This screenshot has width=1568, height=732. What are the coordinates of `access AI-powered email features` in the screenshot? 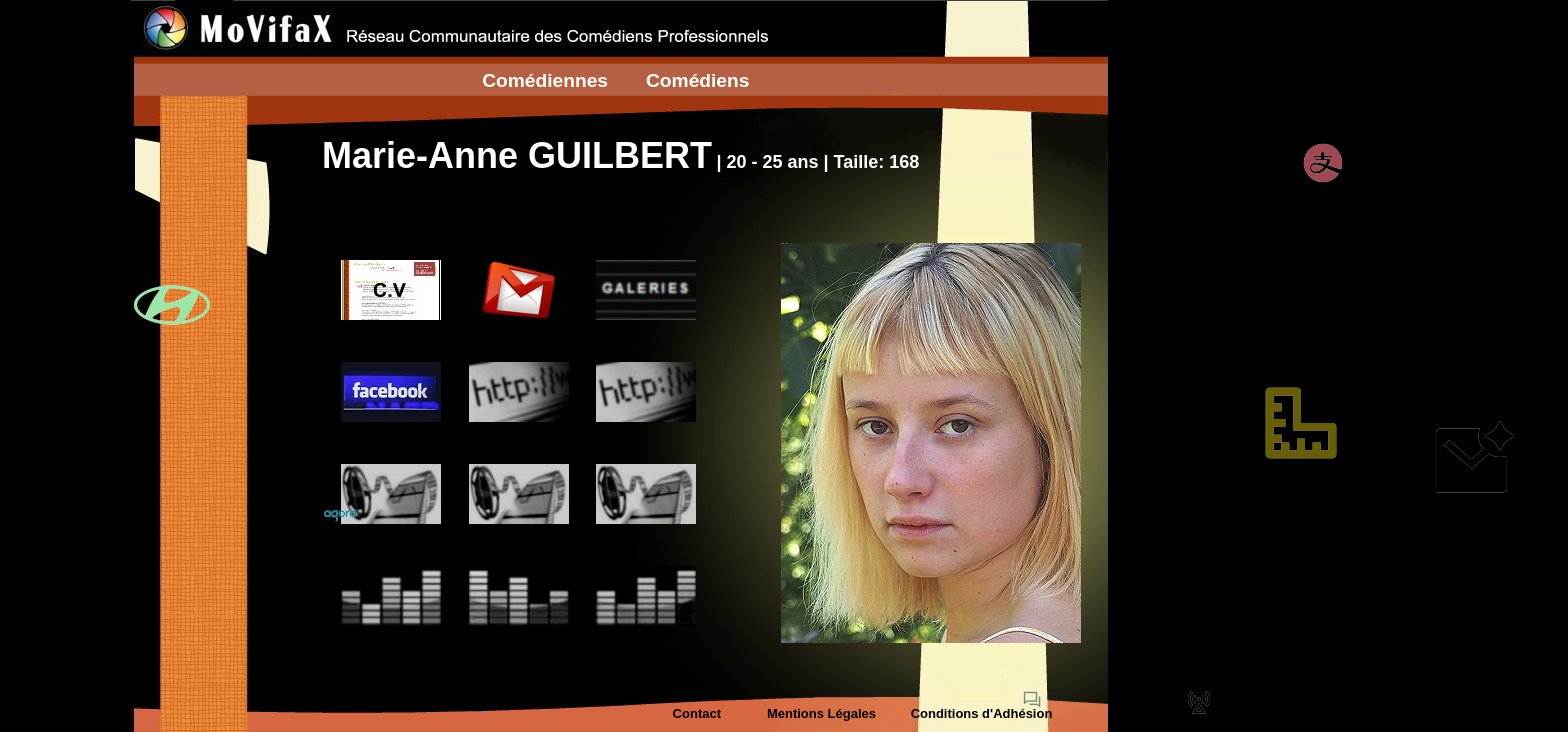 It's located at (1471, 460).